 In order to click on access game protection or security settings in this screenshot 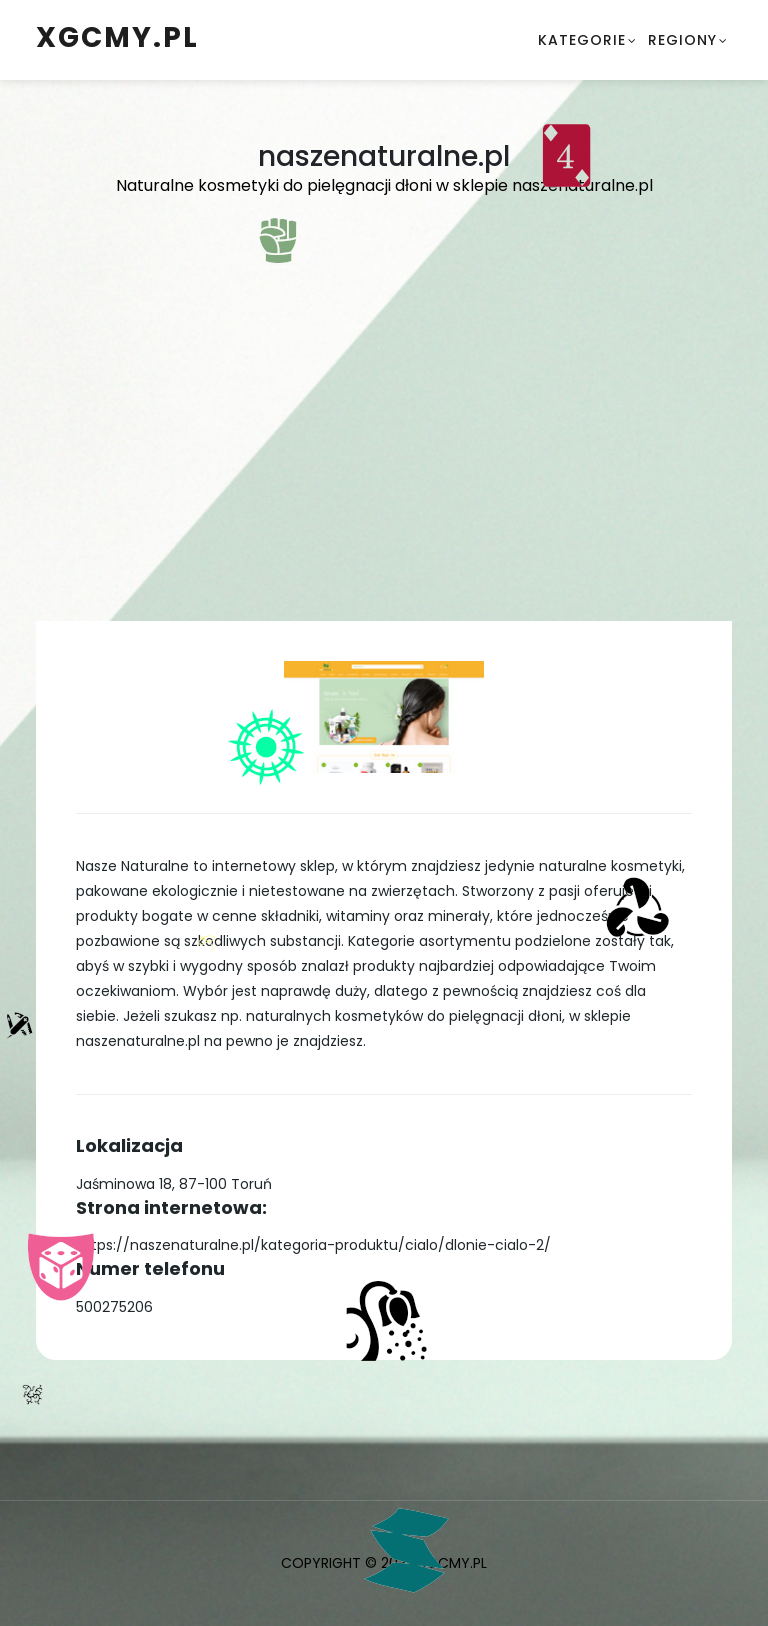, I will do `click(61, 1267)`.